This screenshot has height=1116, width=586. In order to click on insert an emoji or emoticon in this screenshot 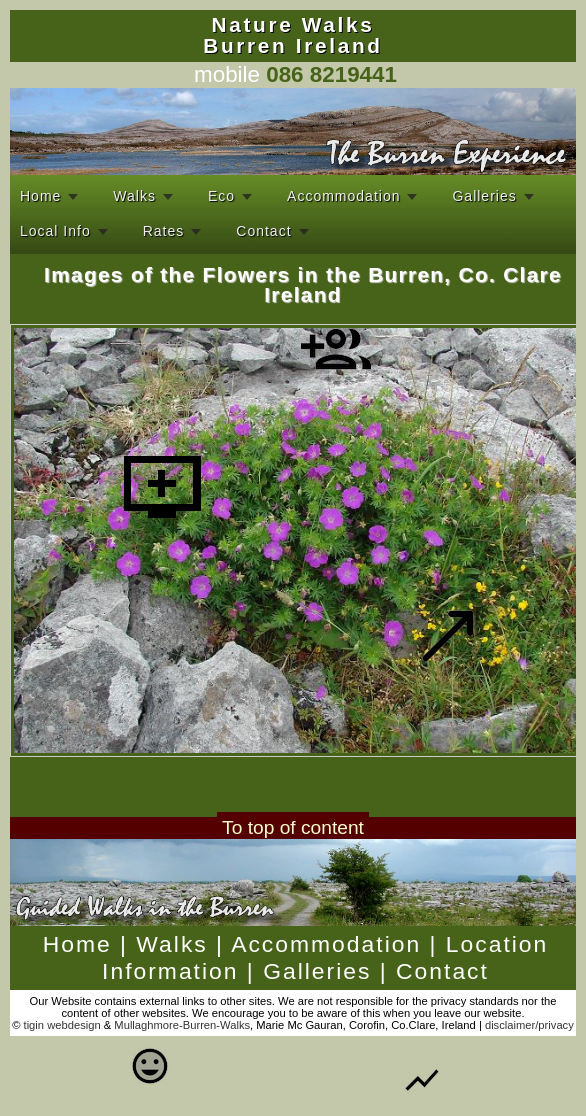, I will do `click(150, 1066)`.